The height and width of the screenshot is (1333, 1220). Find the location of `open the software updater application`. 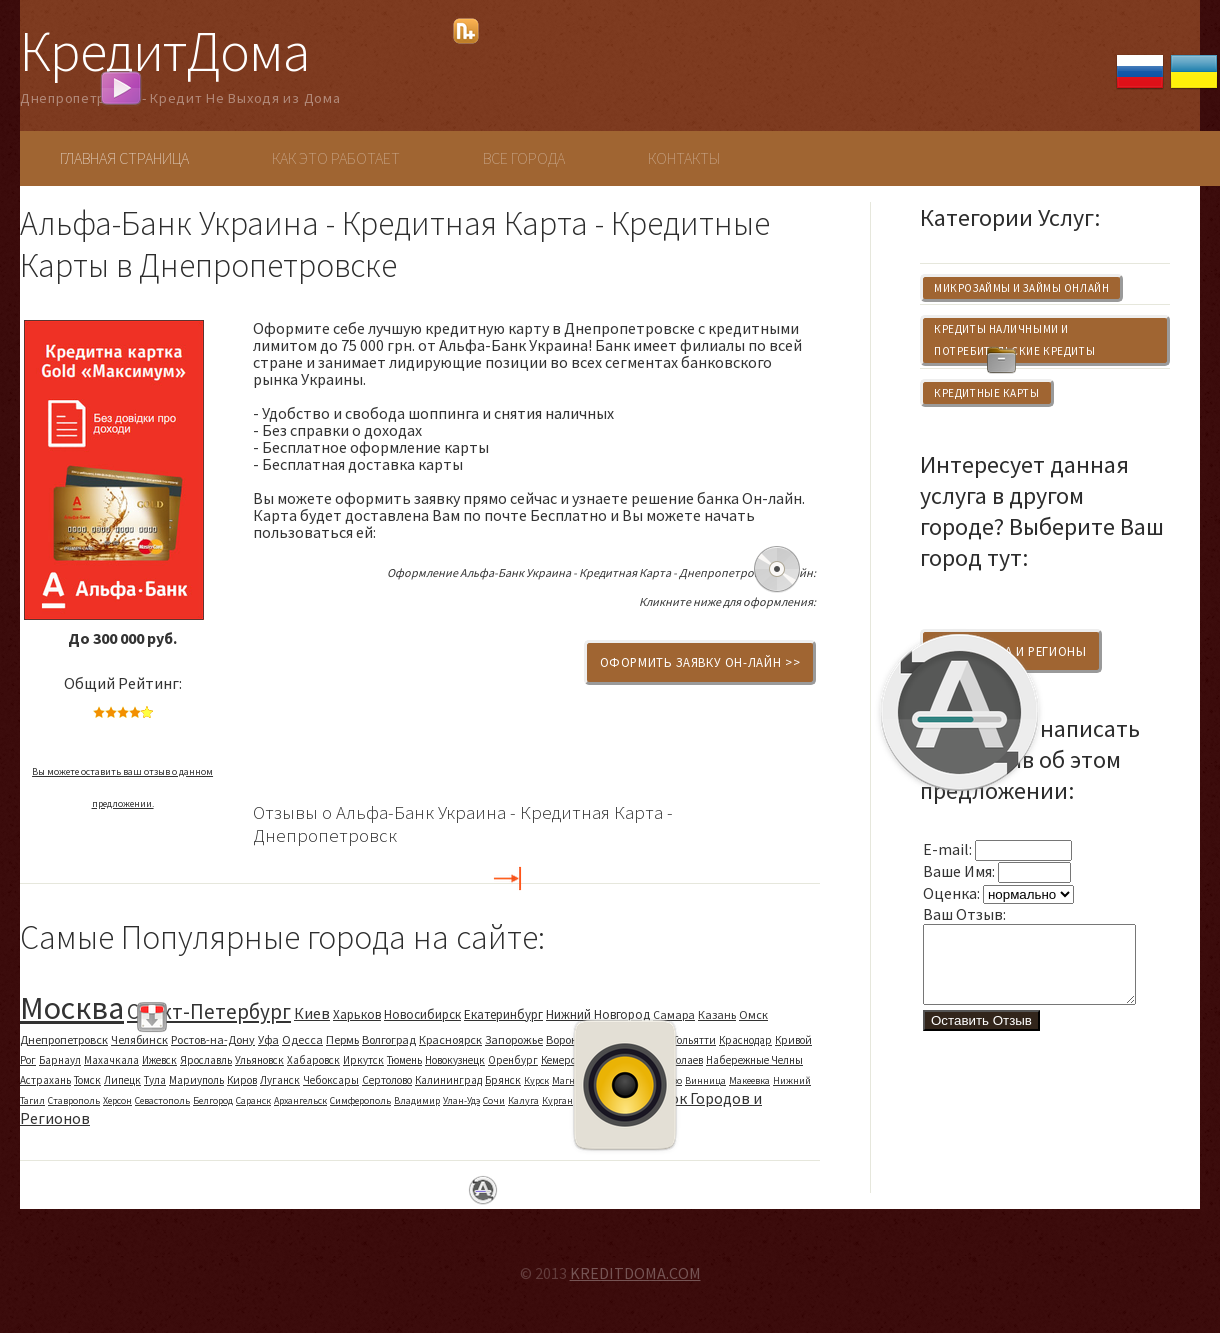

open the software updater application is located at coordinates (959, 712).